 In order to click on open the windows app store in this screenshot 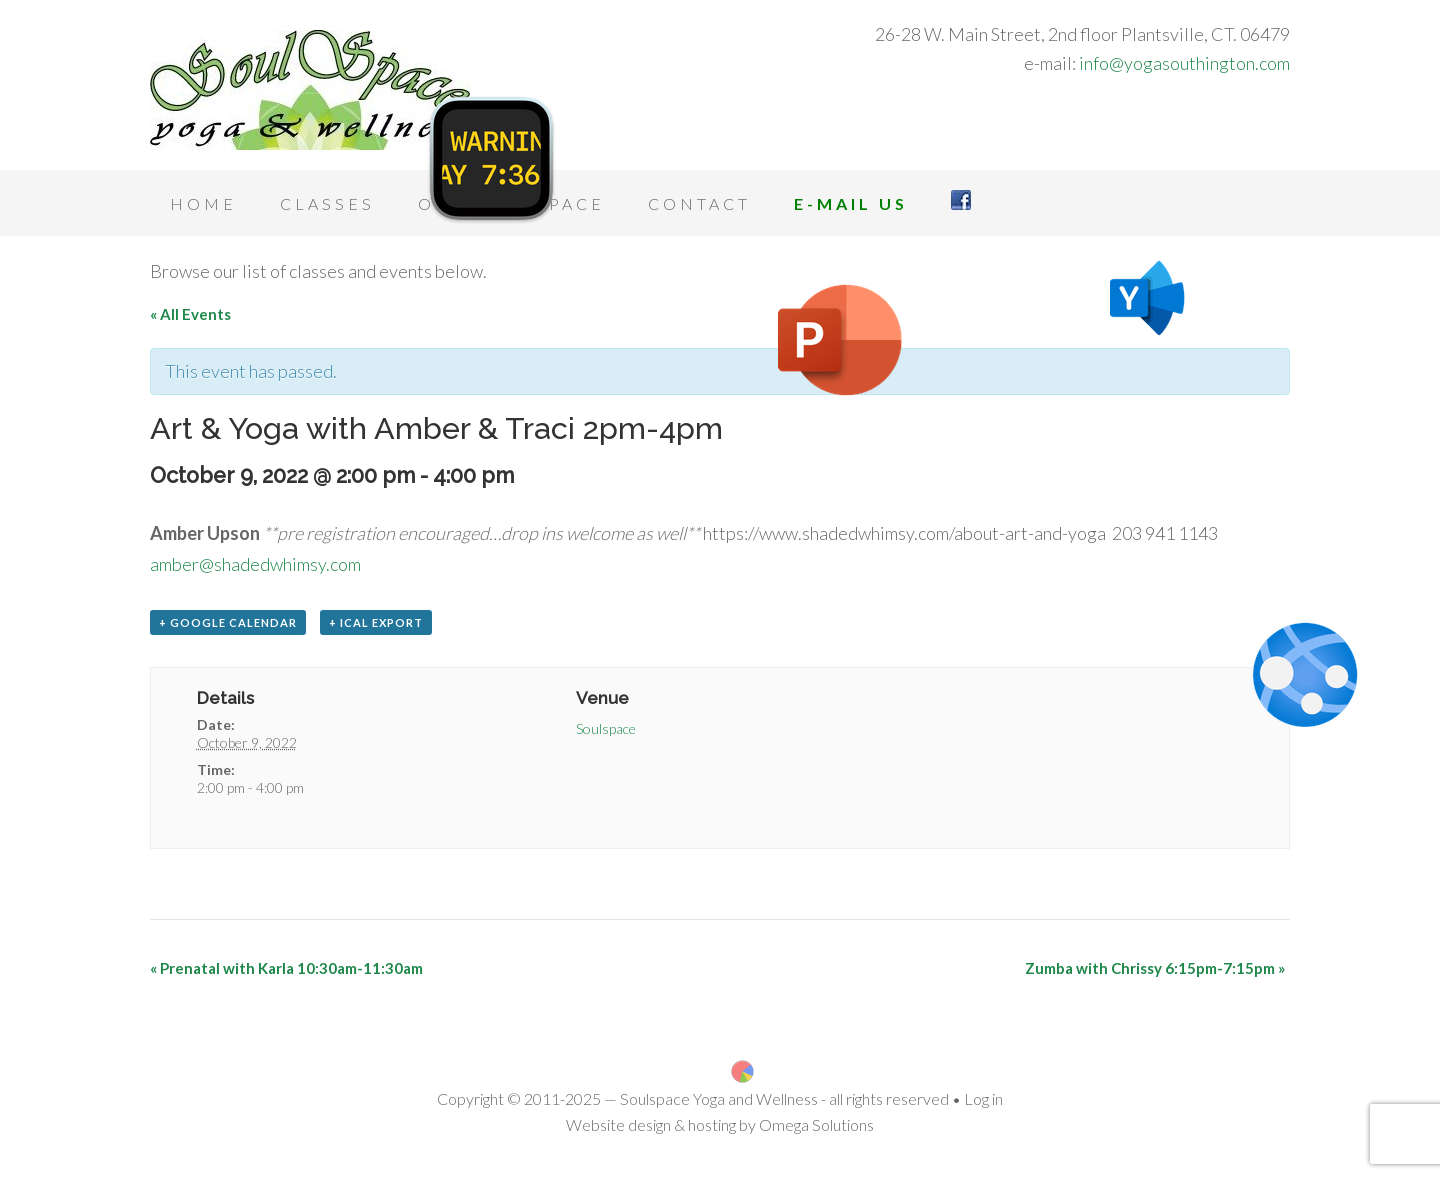, I will do `click(1305, 675)`.